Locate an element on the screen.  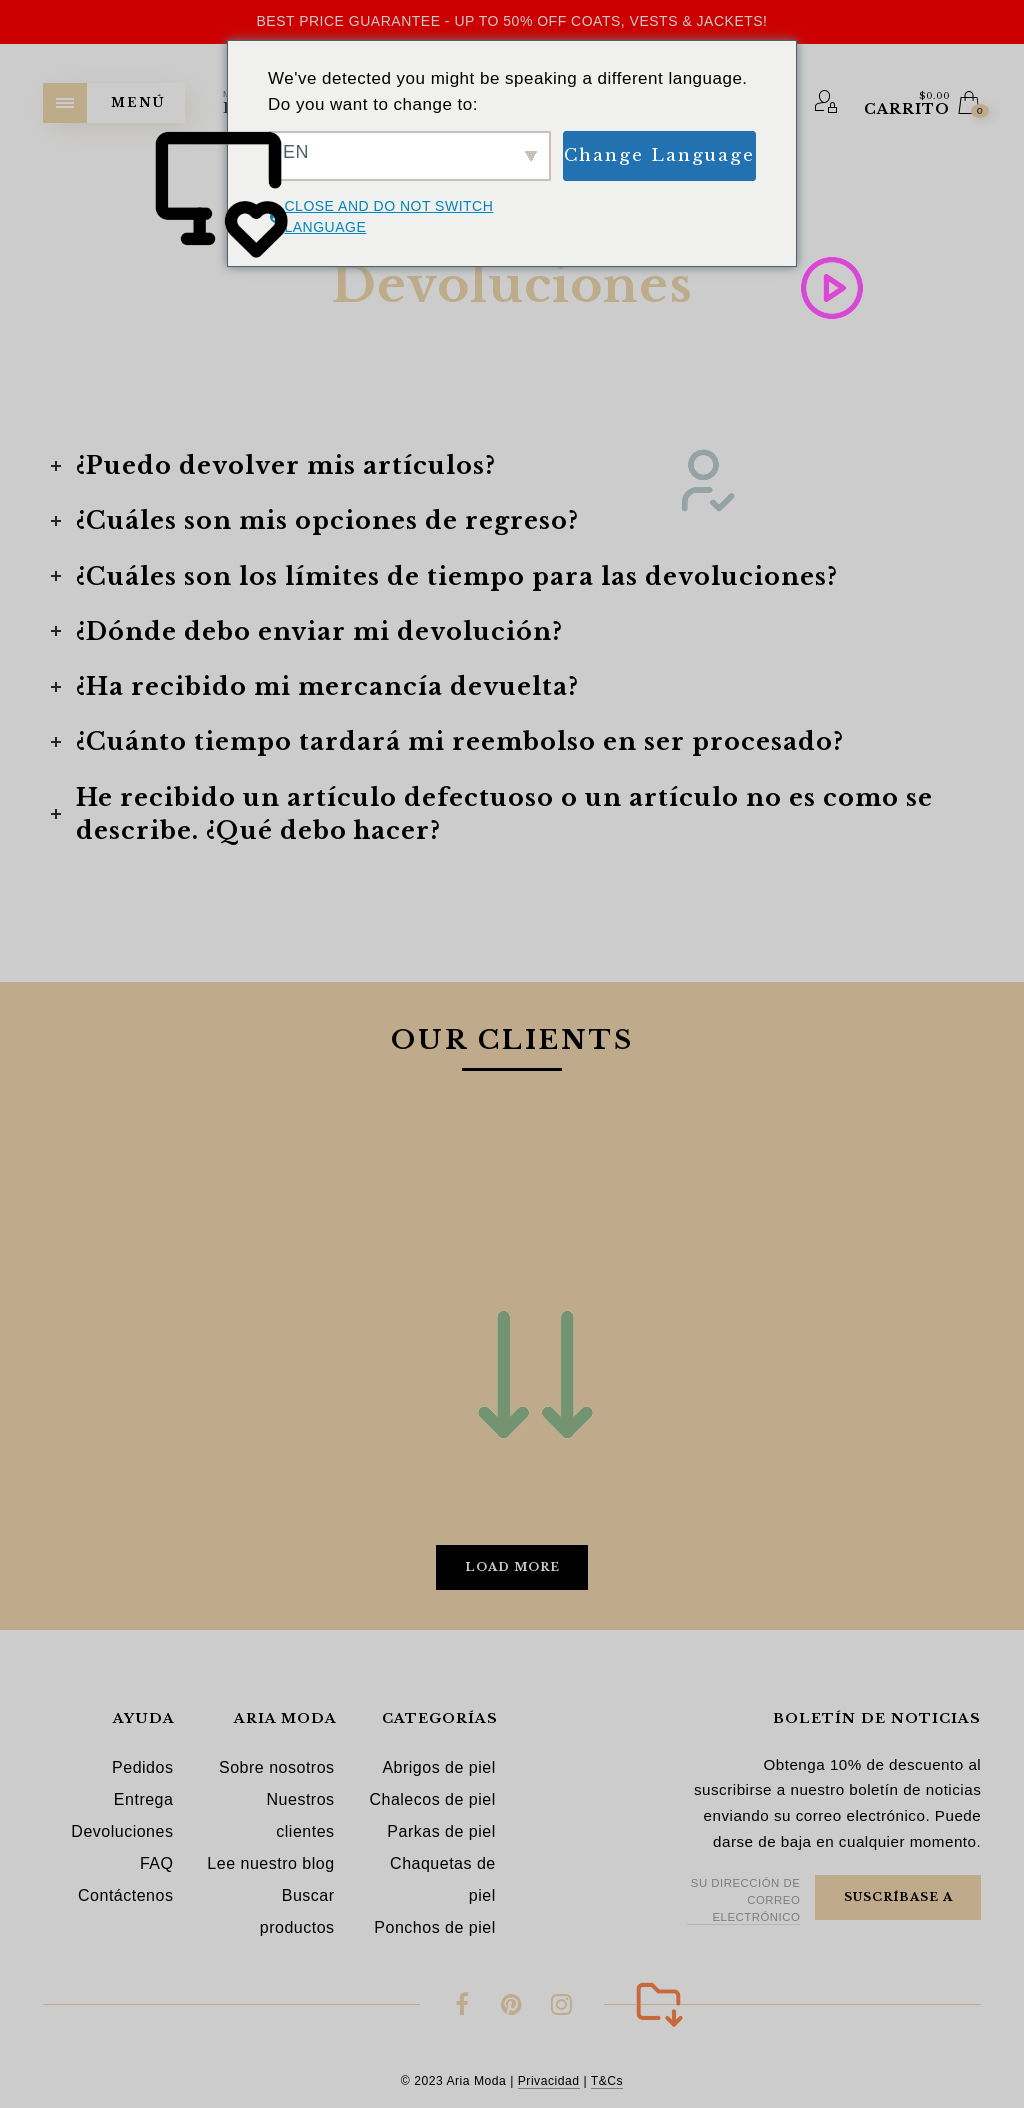
add device to favorites is located at coordinates (218, 188).